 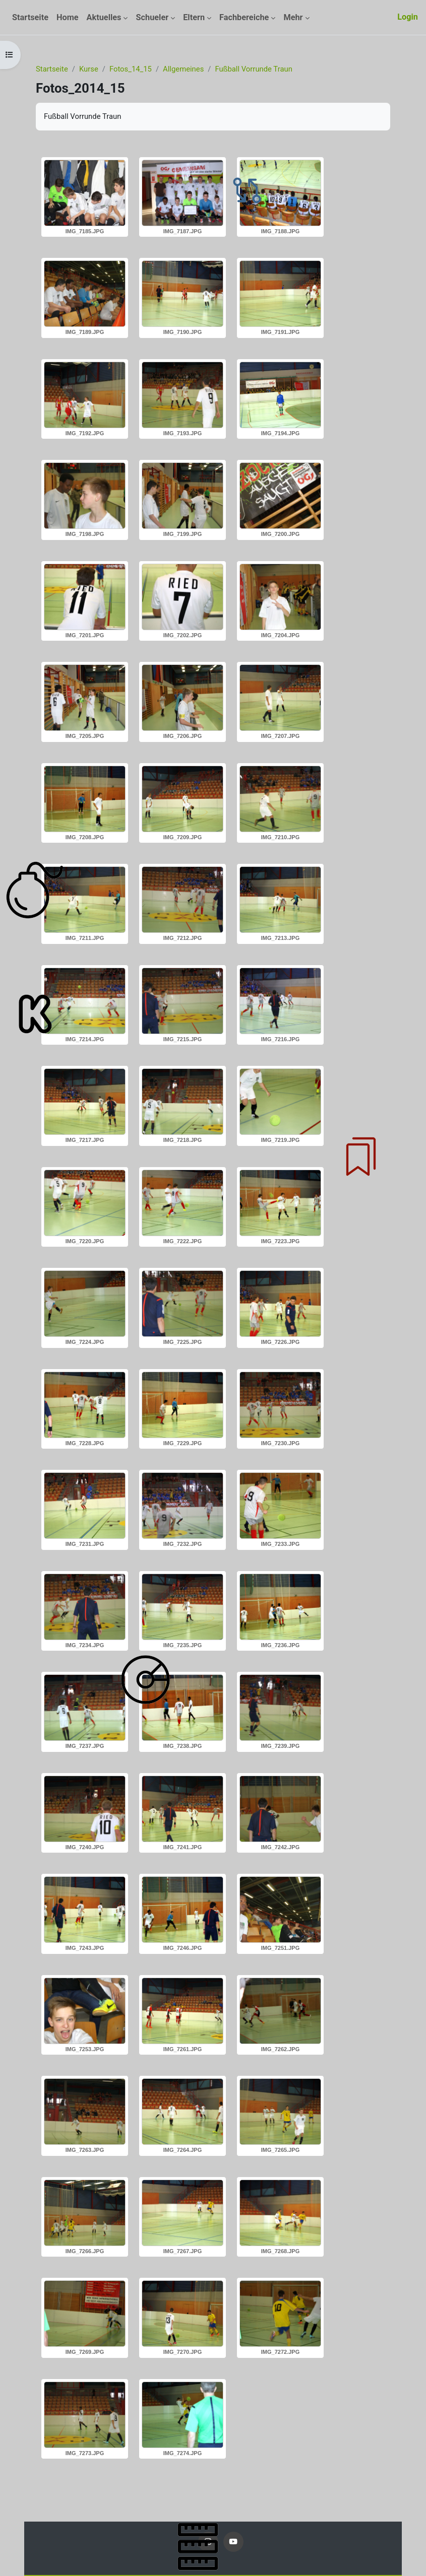 I want to click on play or access audio/music files, so click(x=145, y=1679).